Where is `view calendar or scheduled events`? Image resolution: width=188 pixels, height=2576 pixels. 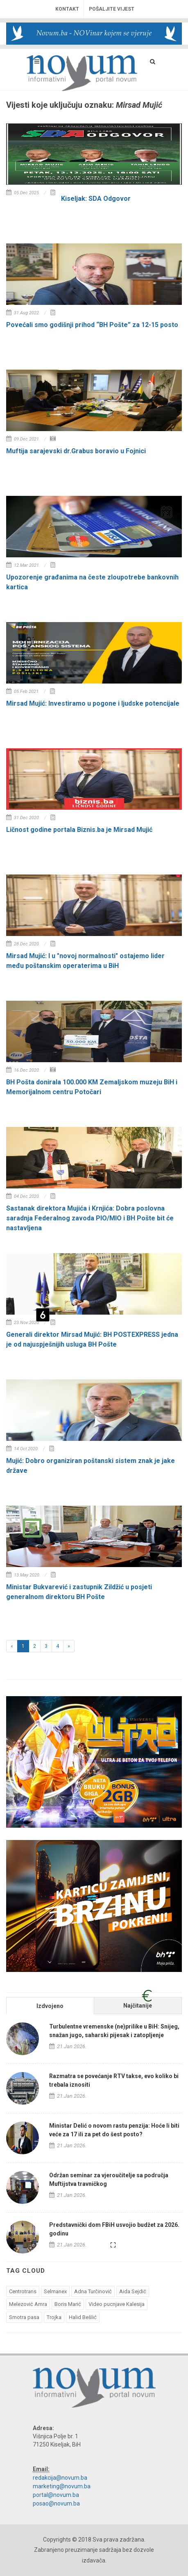 view calendar or scheduled events is located at coordinates (166, 512).